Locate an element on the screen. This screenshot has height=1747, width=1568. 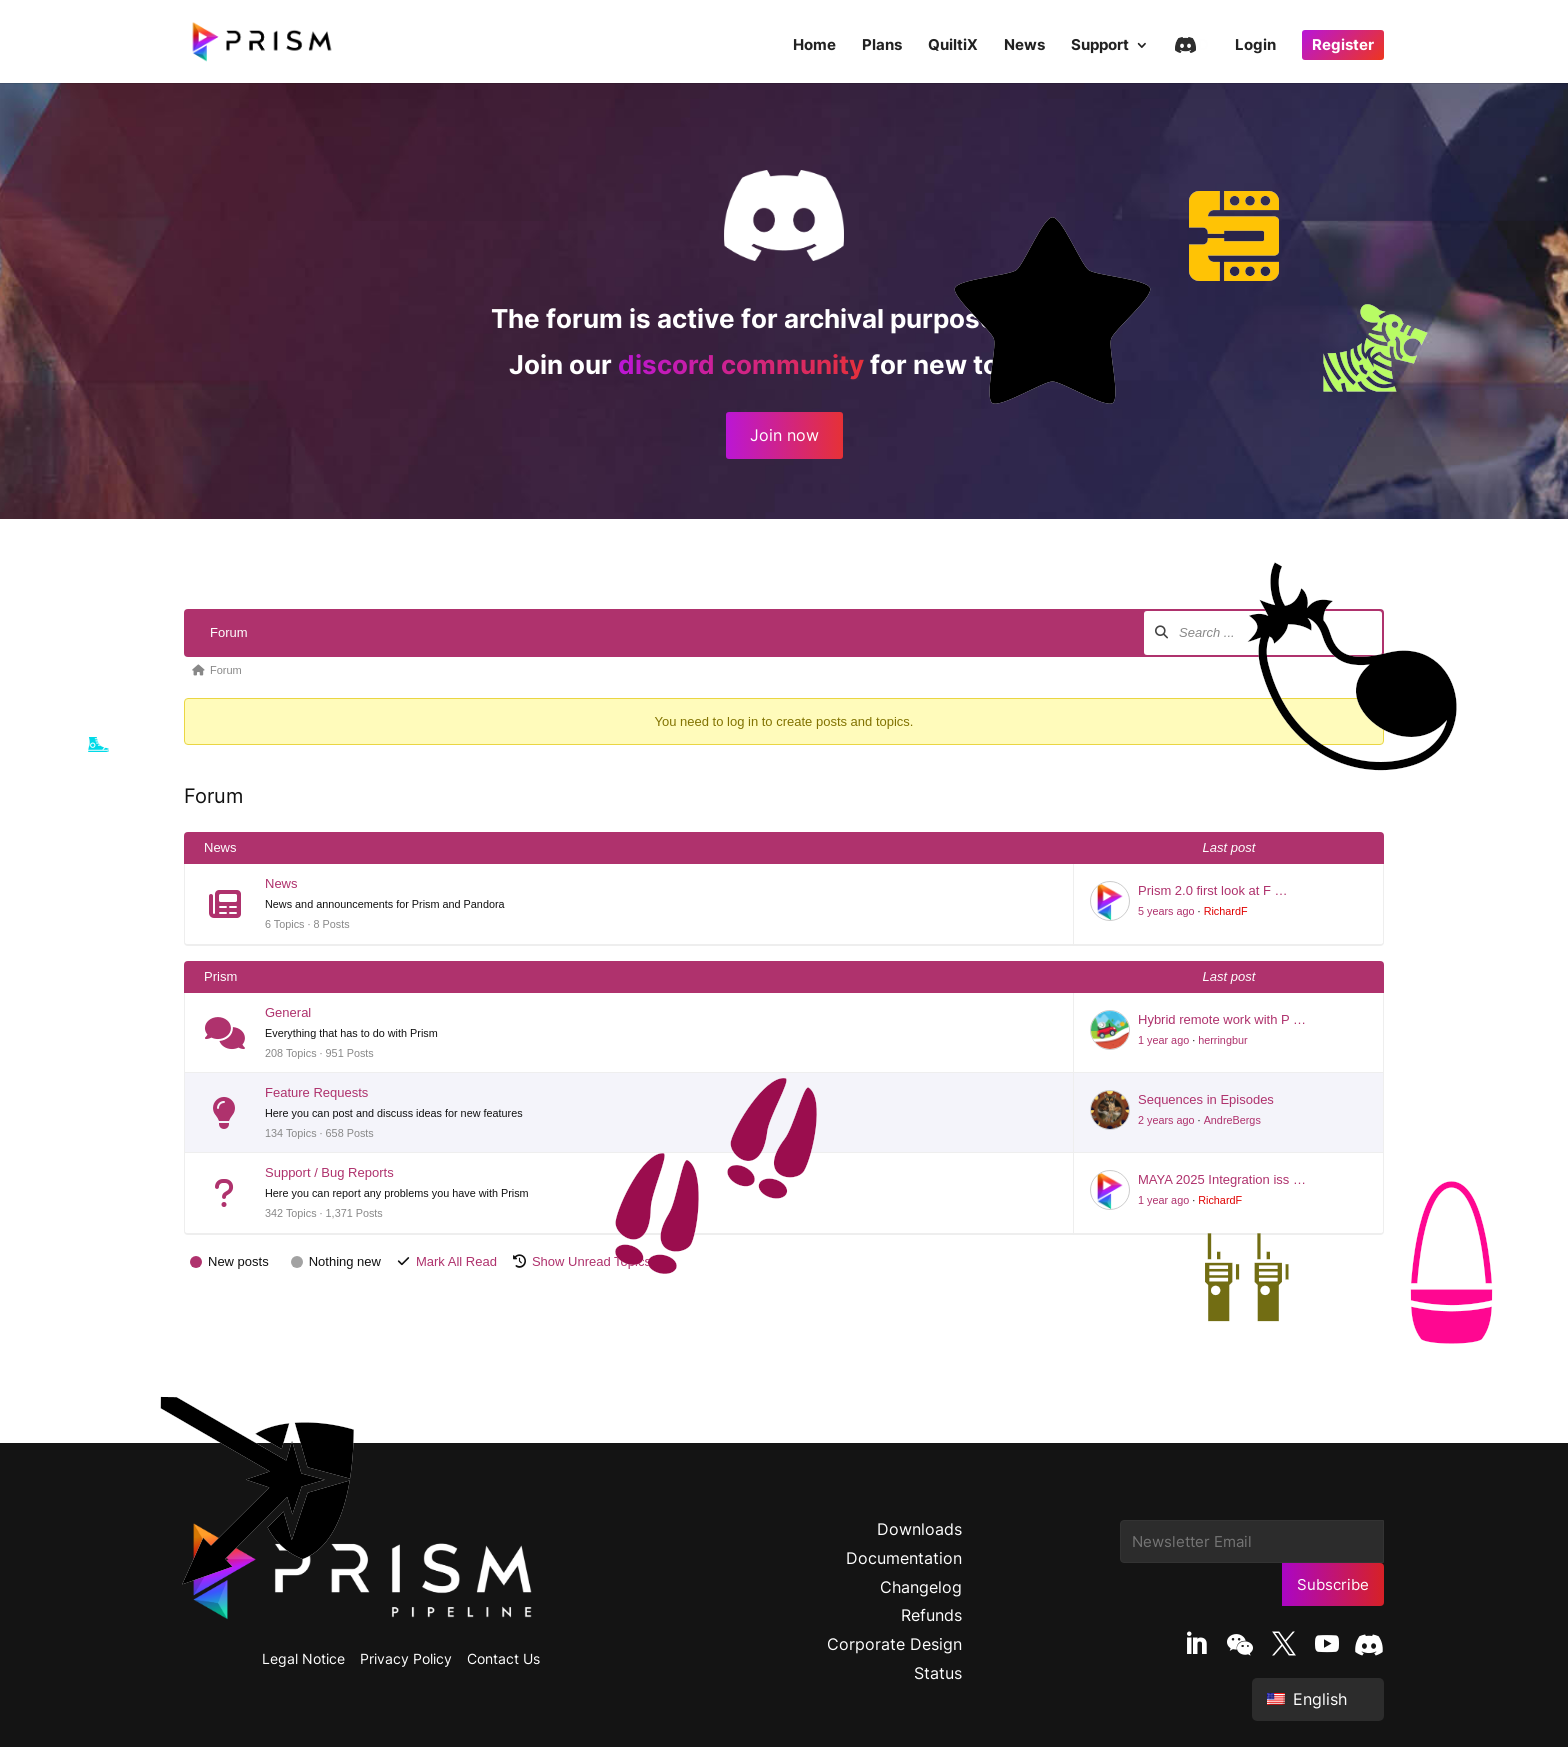
represents a wildlife or animal-related feature is located at coordinates (1372, 340).